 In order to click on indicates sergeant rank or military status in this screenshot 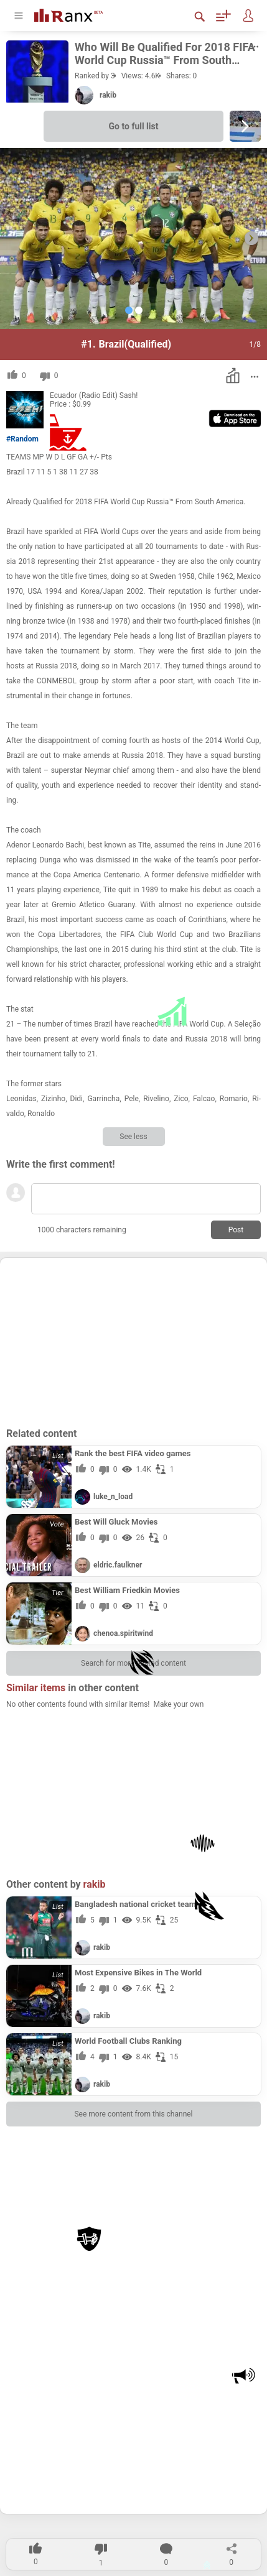, I will do `click(207, 2565)`.